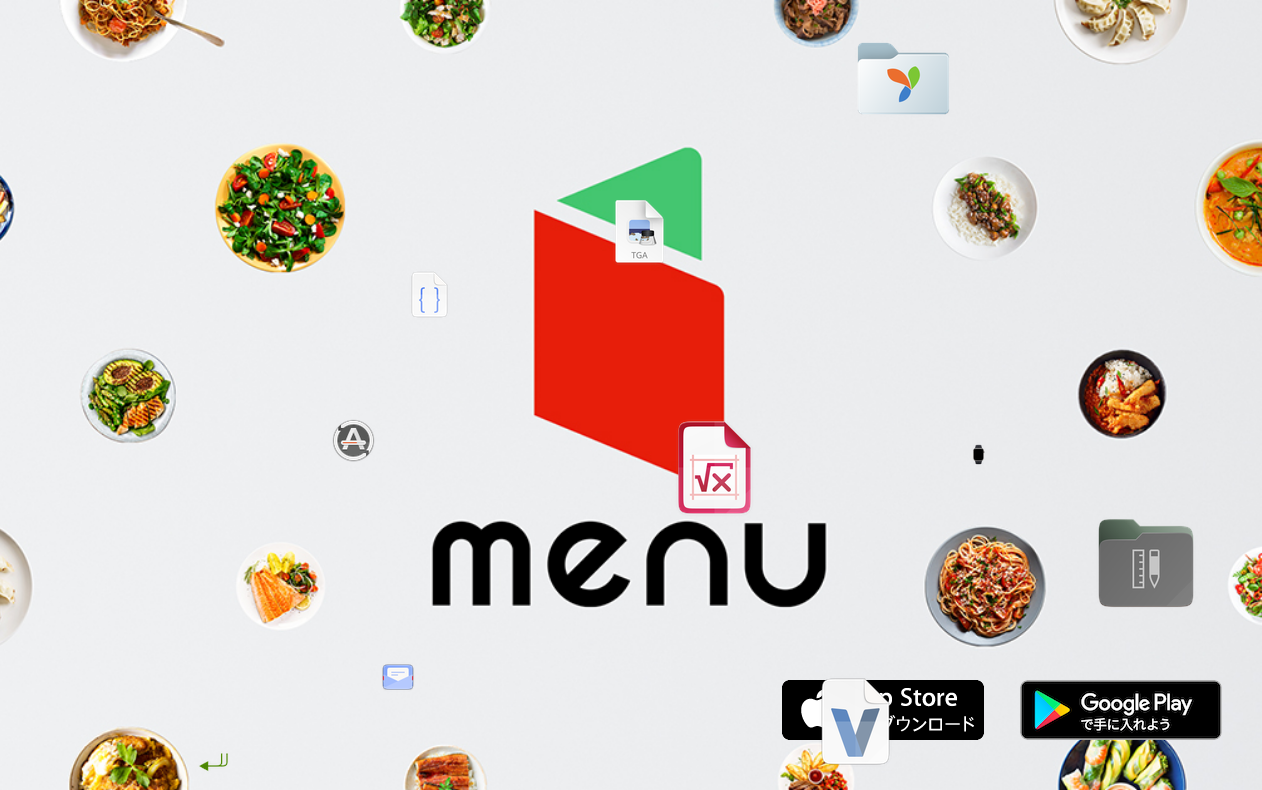 This screenshot has height=790, width=1262. I want to click on open the mail application, so click(398, 677).